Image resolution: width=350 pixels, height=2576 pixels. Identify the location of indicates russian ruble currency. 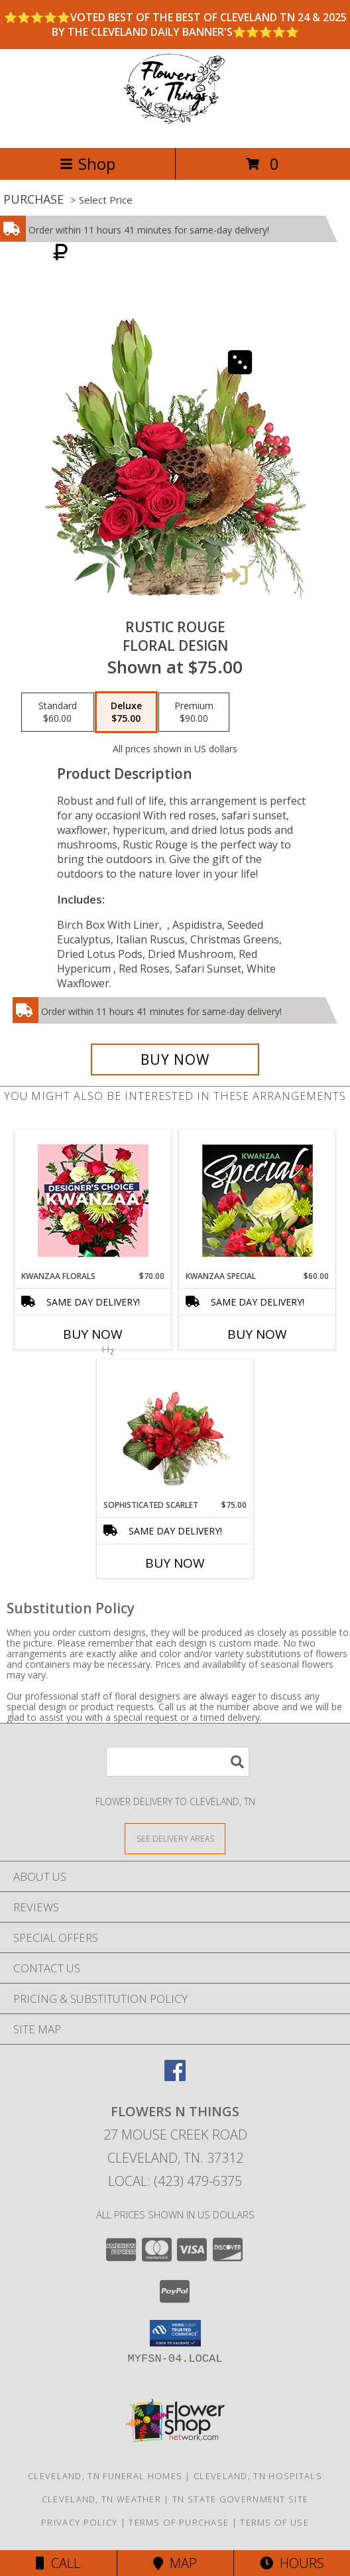
(61, 252).